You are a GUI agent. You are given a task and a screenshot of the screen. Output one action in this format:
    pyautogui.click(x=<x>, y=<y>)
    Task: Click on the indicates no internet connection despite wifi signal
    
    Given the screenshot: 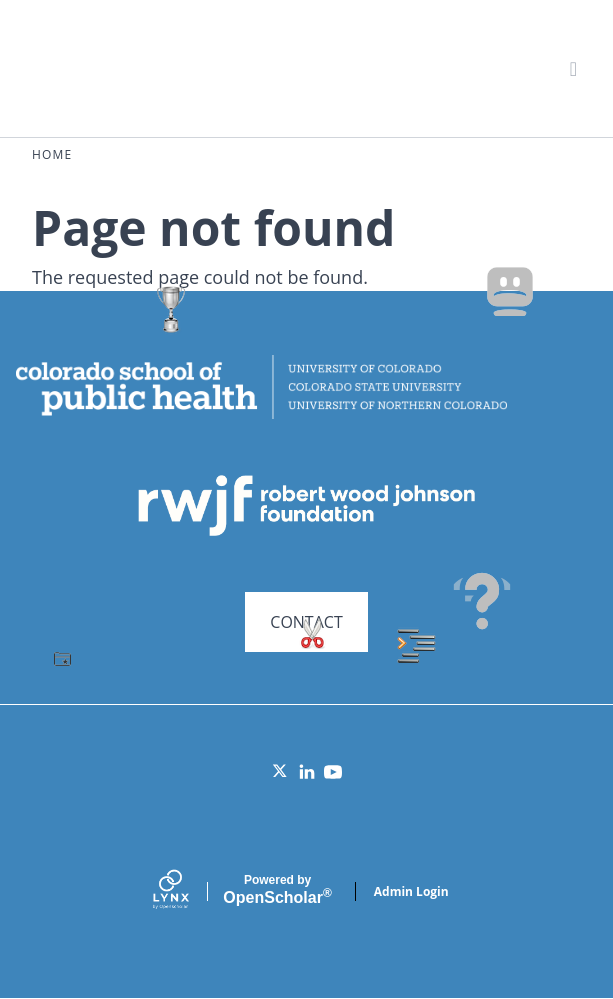 What is the action you would take?
    pyautogui.click(x=482, y=590)
    